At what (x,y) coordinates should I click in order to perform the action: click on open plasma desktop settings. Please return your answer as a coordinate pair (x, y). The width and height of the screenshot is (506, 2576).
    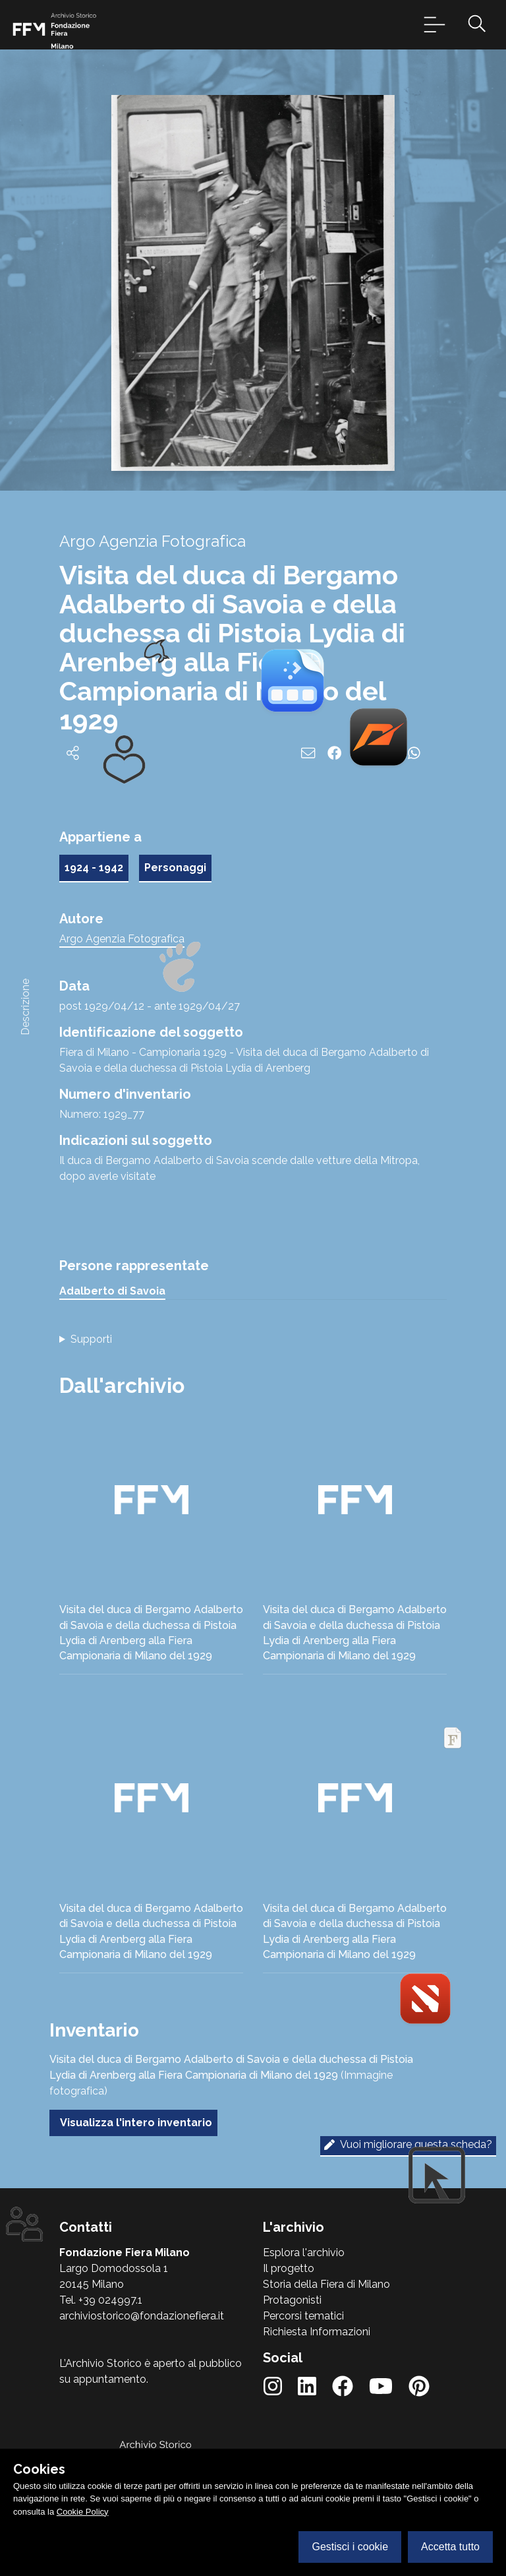
    Looking at the image, I should click on (293, 681).